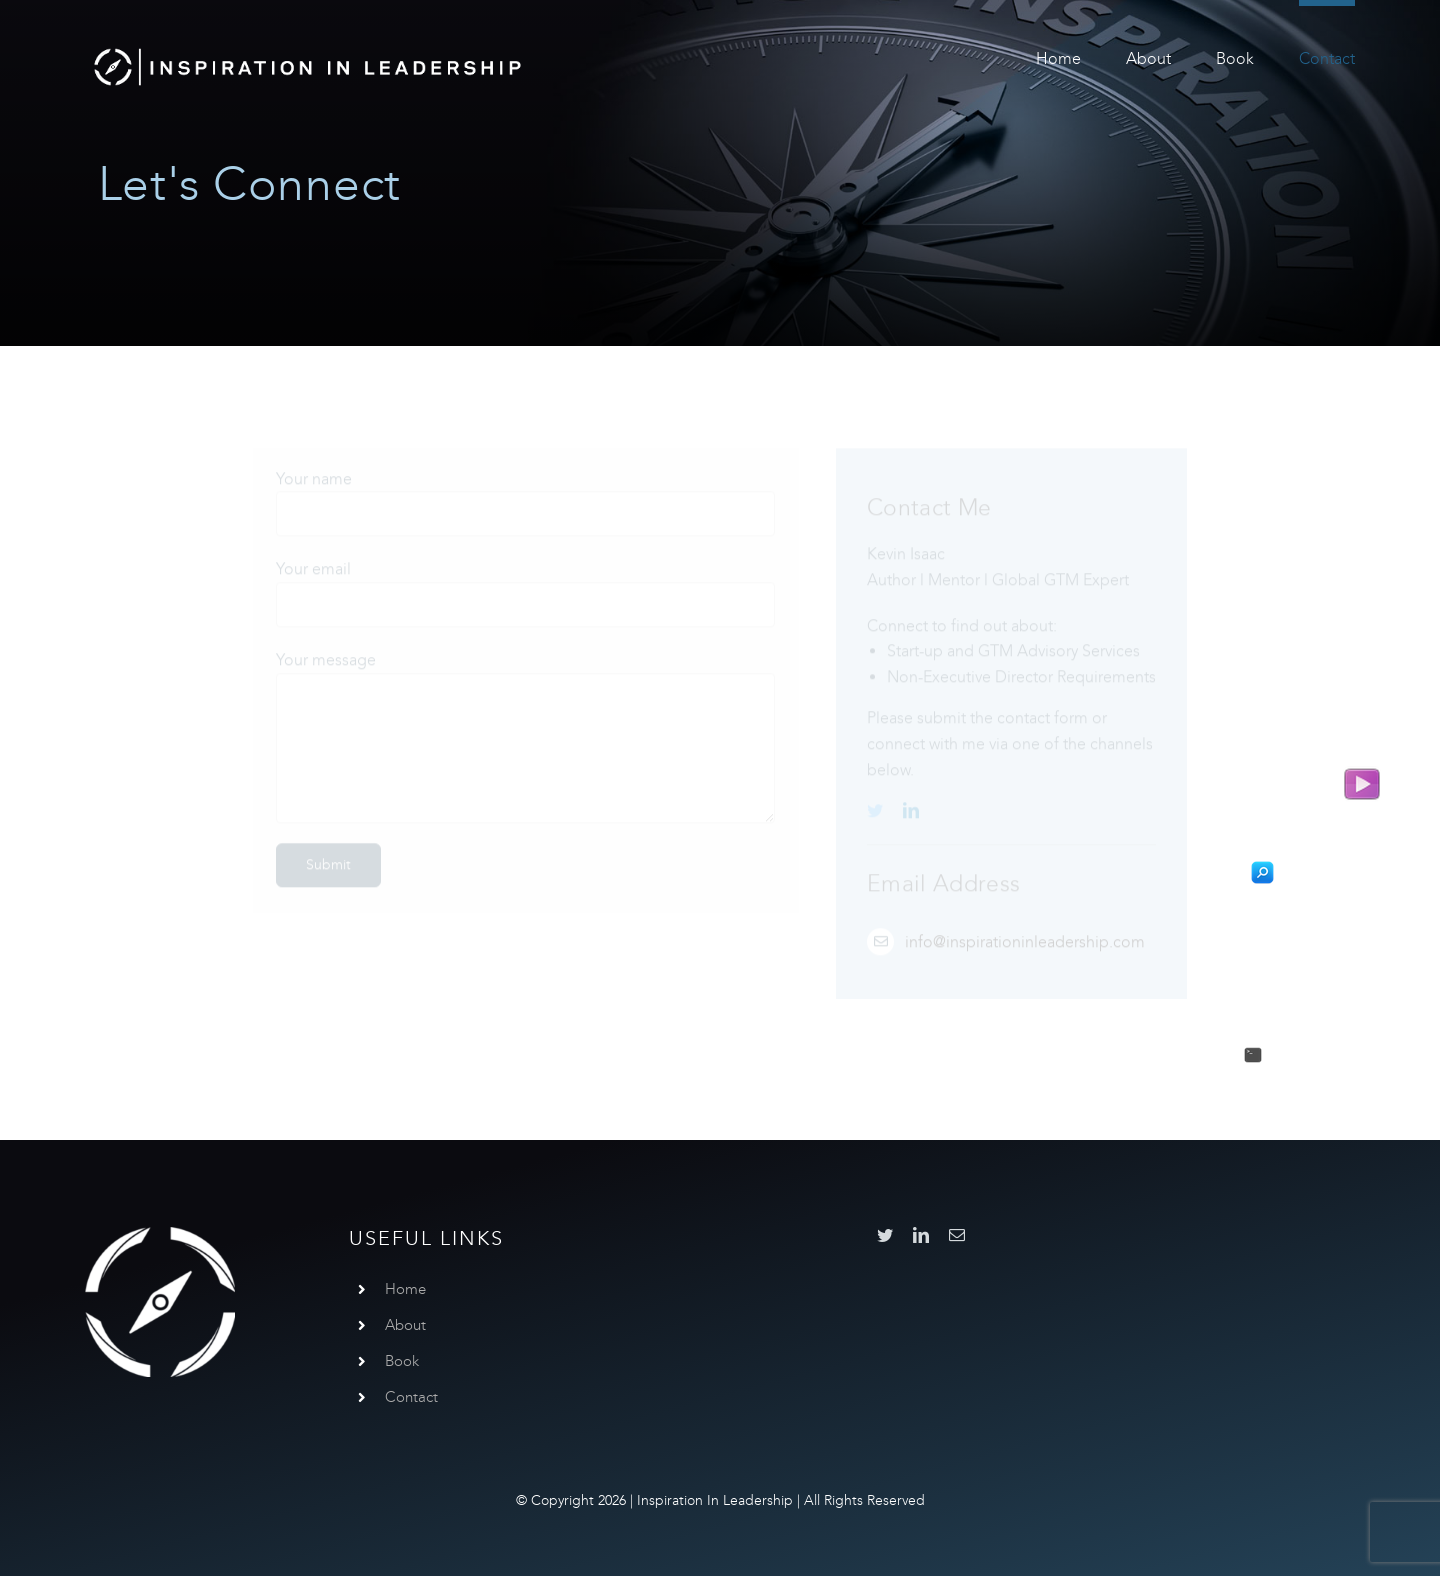 The height and width of the screenshot is (1576, 1440). I want to click on open search settings or preferences, so click(1262, 872).